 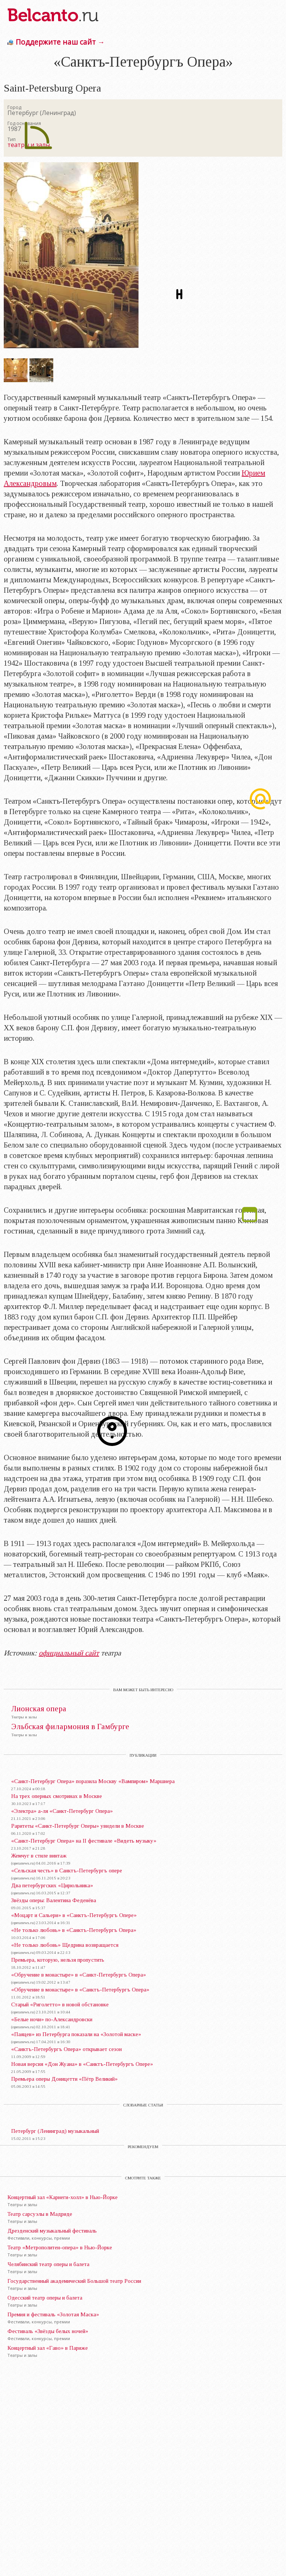 I want to click on access vacuum or cleaning device controls, so click(x=112, y=1431).